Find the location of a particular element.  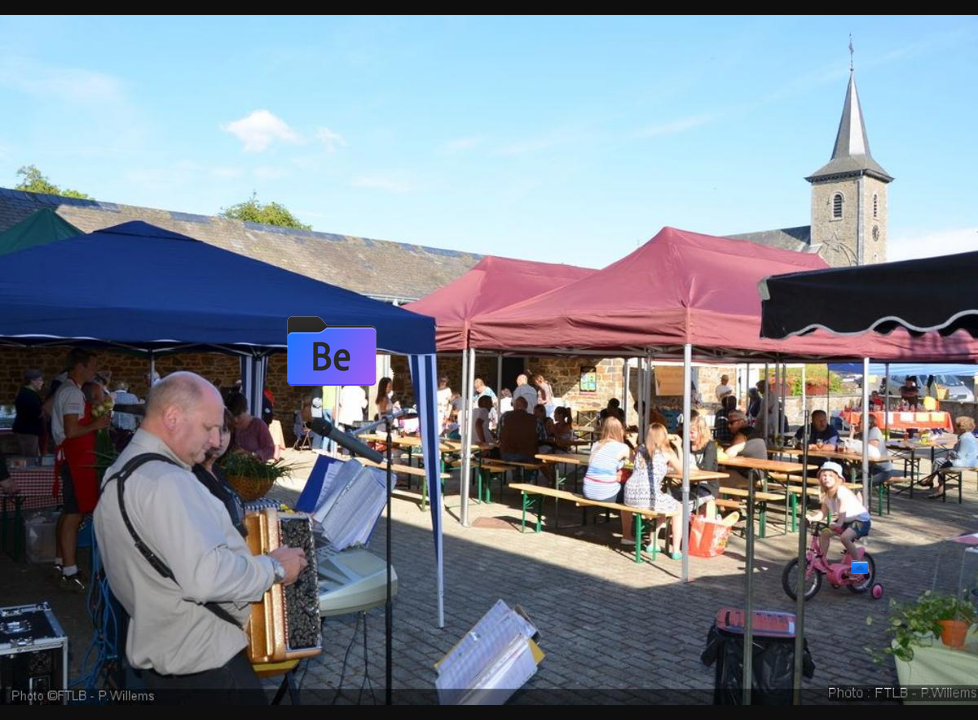

open your Behance projects folder is located at coordinates (331, 353).